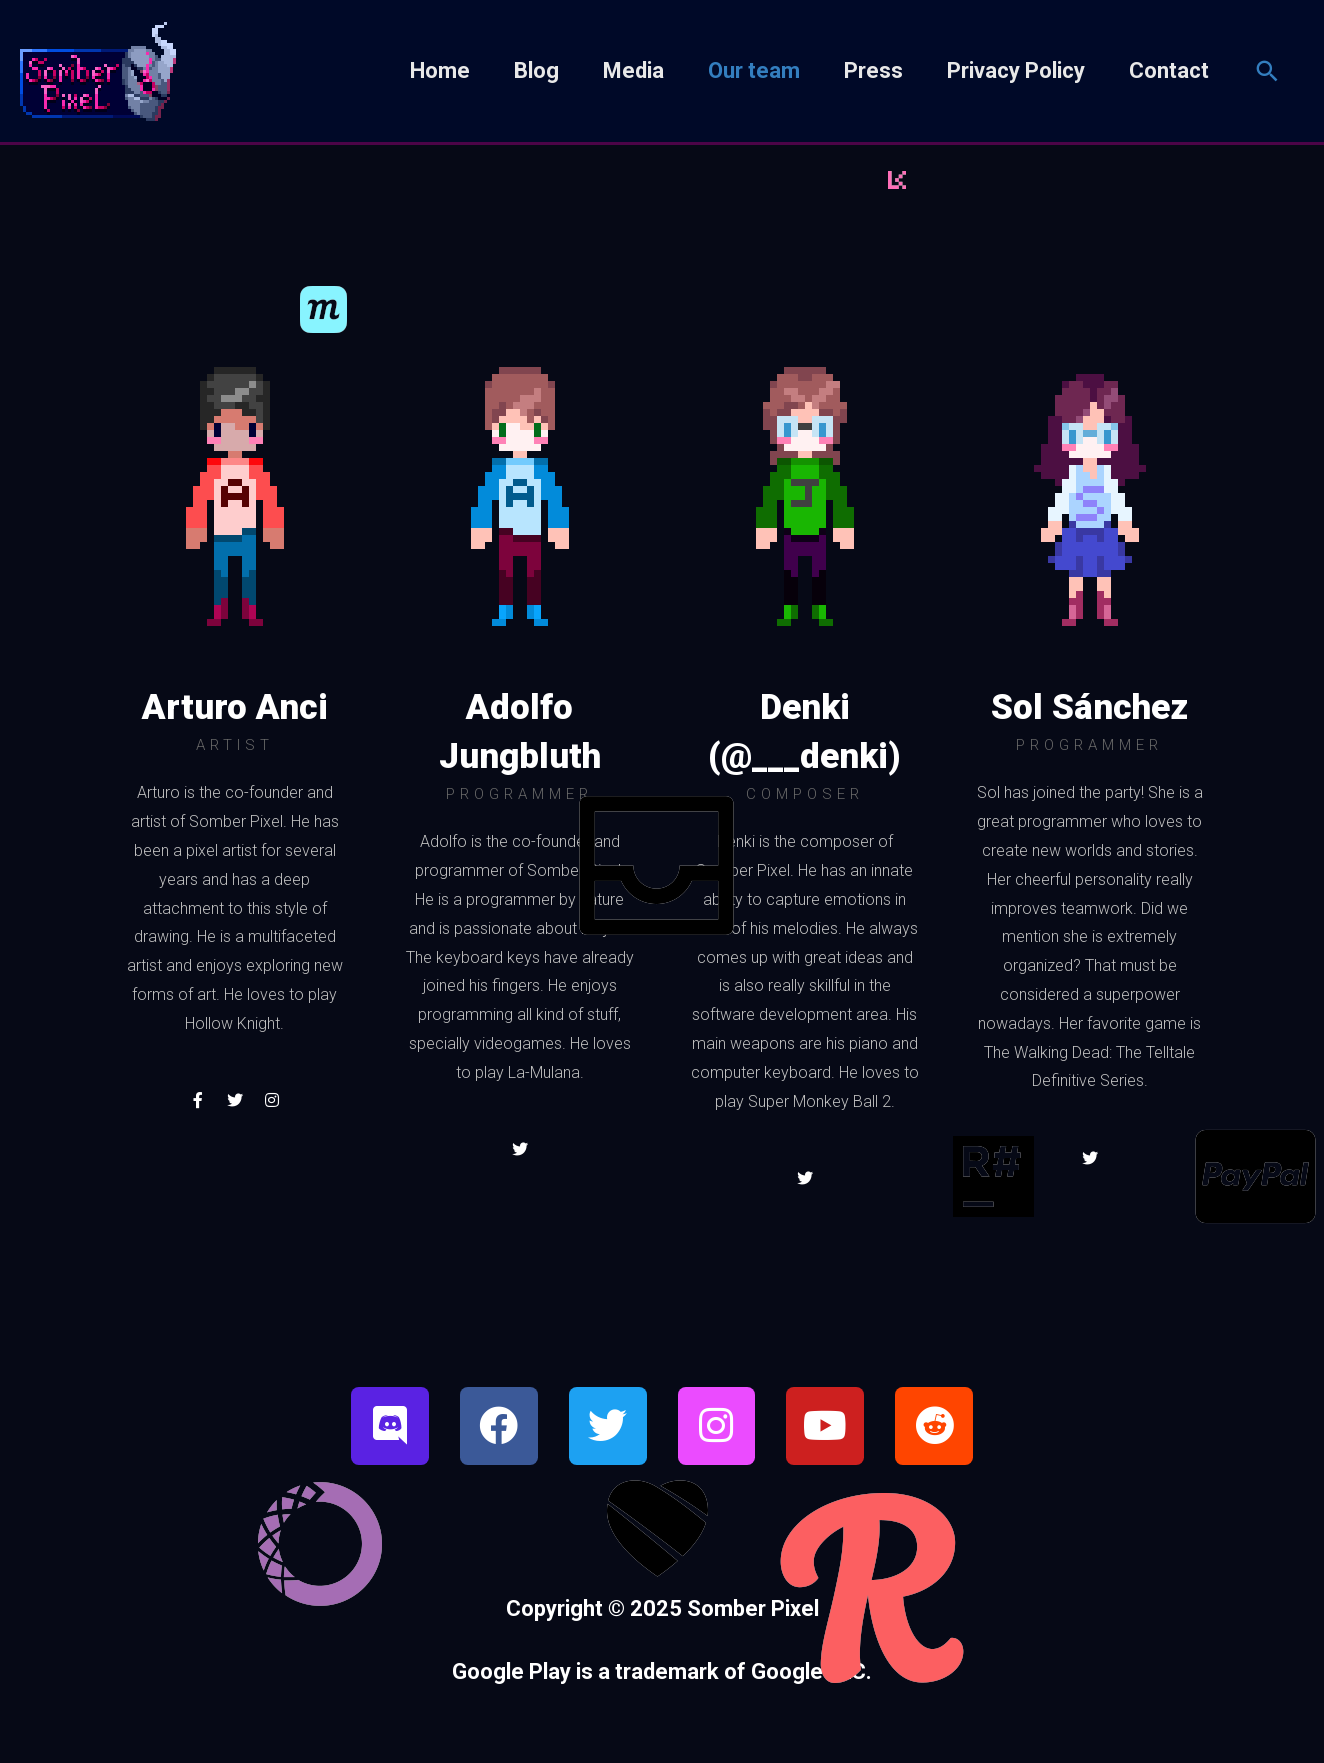  What do you see at coordinates (872, 1588) in the screenshot?
I see `open the RunRun.it app` at bounding box center [872, 1588].